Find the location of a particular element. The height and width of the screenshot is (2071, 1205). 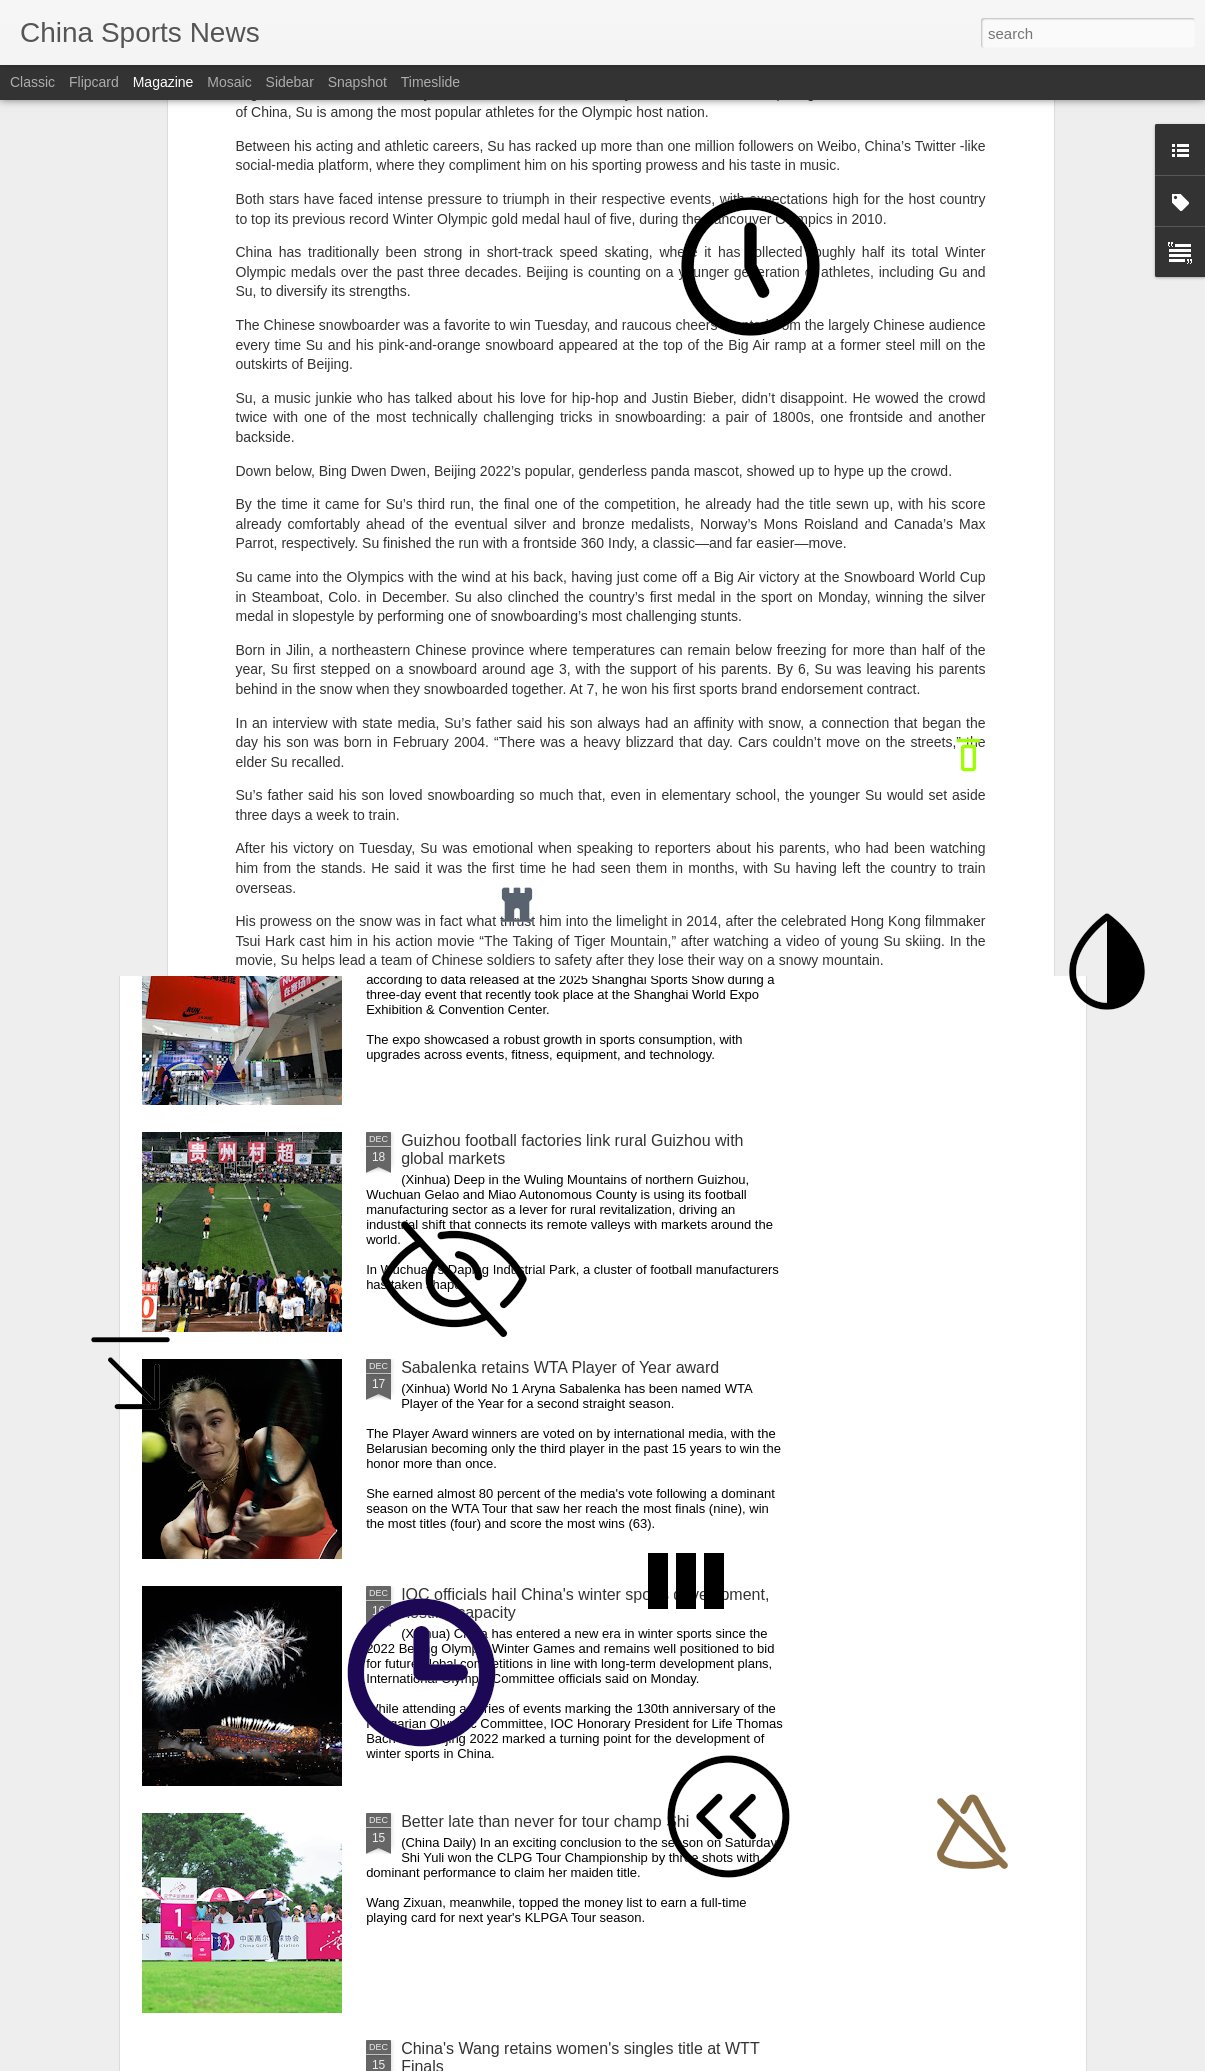

disable construction or maintenance mode is located at coordinates (972, 1833).